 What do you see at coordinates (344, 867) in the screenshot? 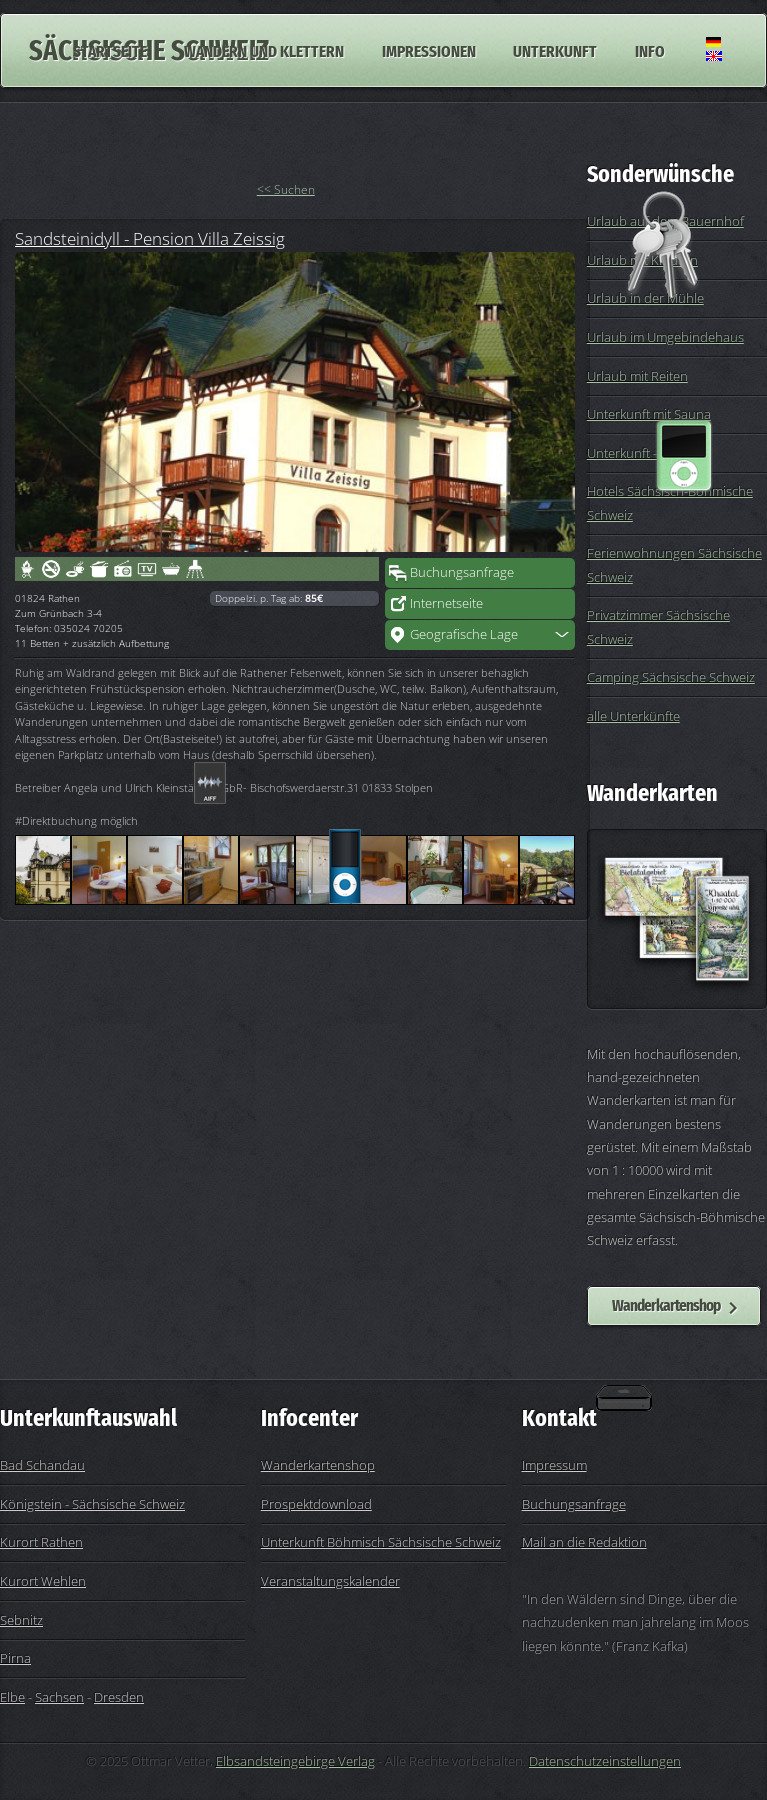
I see `iPod nano device connected` at bounding box center [344, 867].